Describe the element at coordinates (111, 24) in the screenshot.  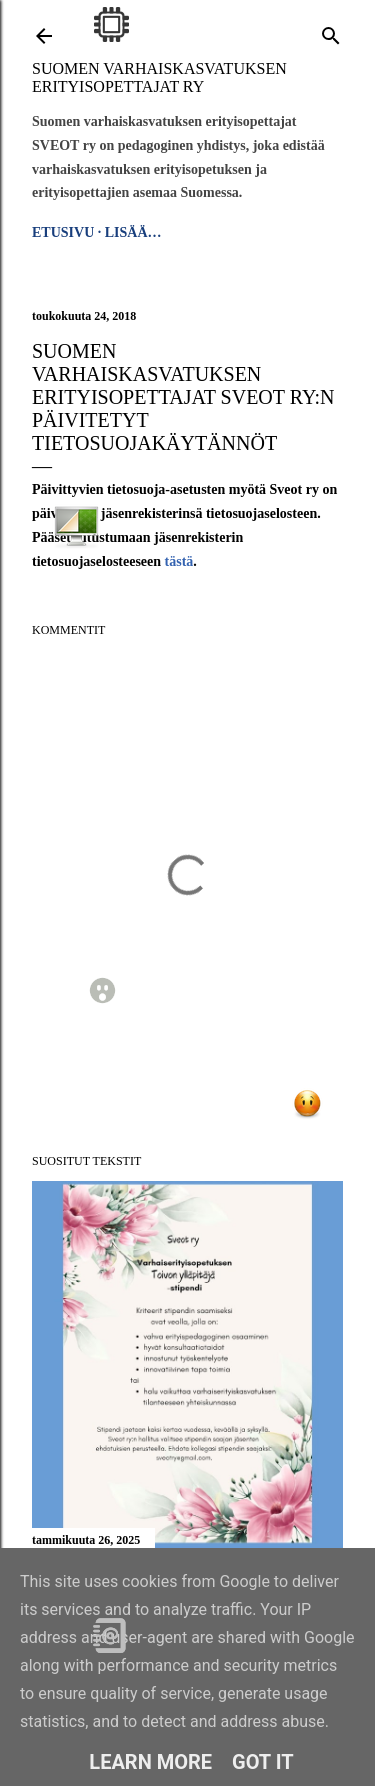
I see `access hardware or processor settings` at that location.